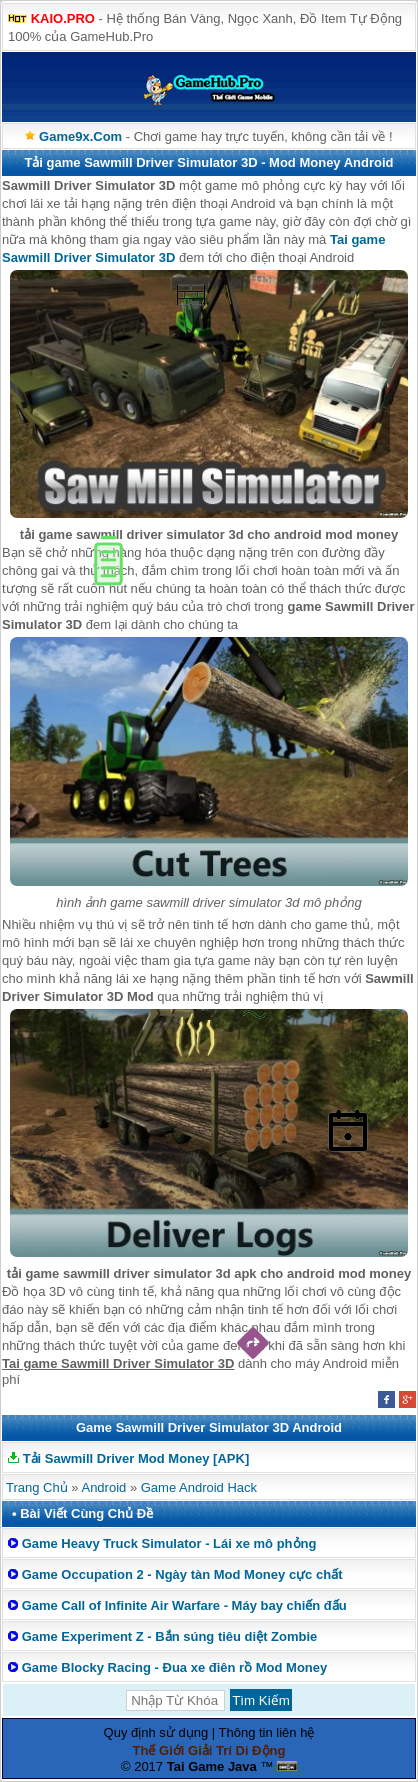  I want to click on indicates battery is fully charged, so click(108, 561).